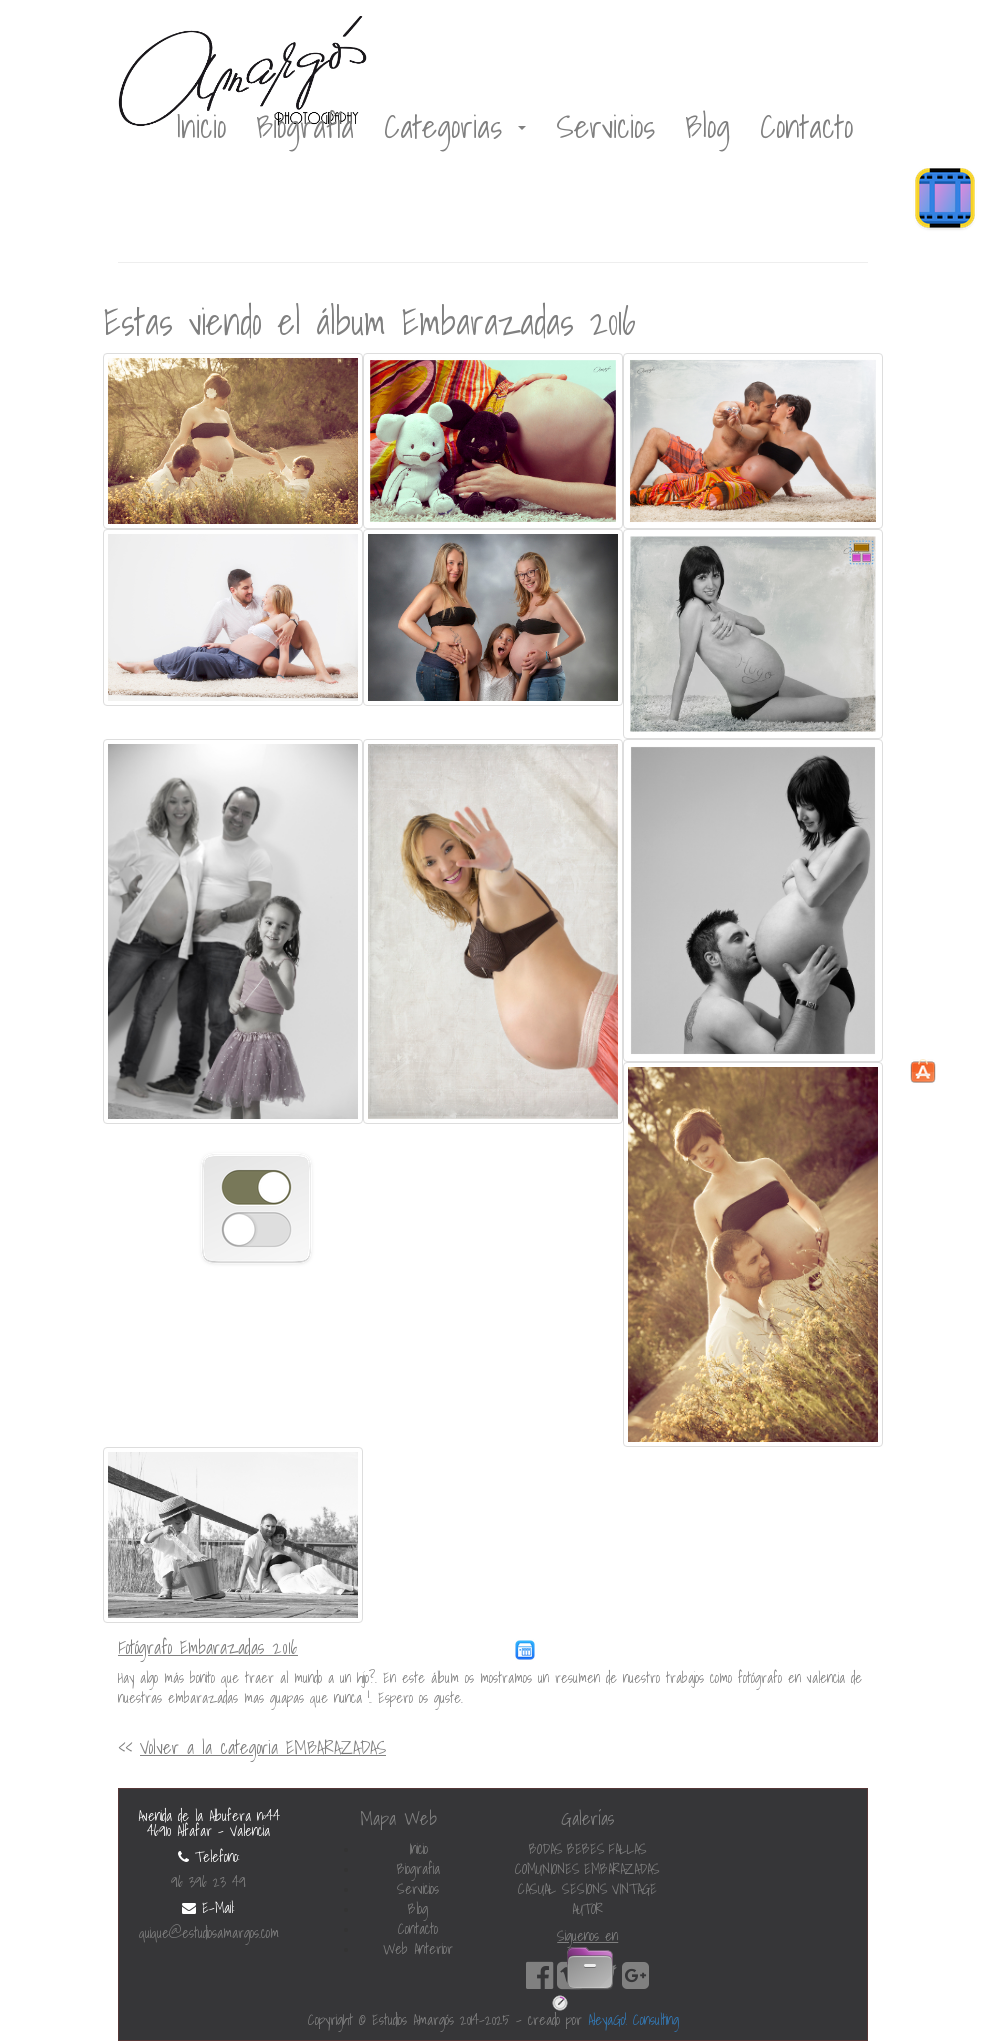 The width and height of the screenshot is (986, 2041). What do you see at coordinates (525, 1650) in the screenshot?
I see `open synology nas management app` at bounding box center [525, 1650].